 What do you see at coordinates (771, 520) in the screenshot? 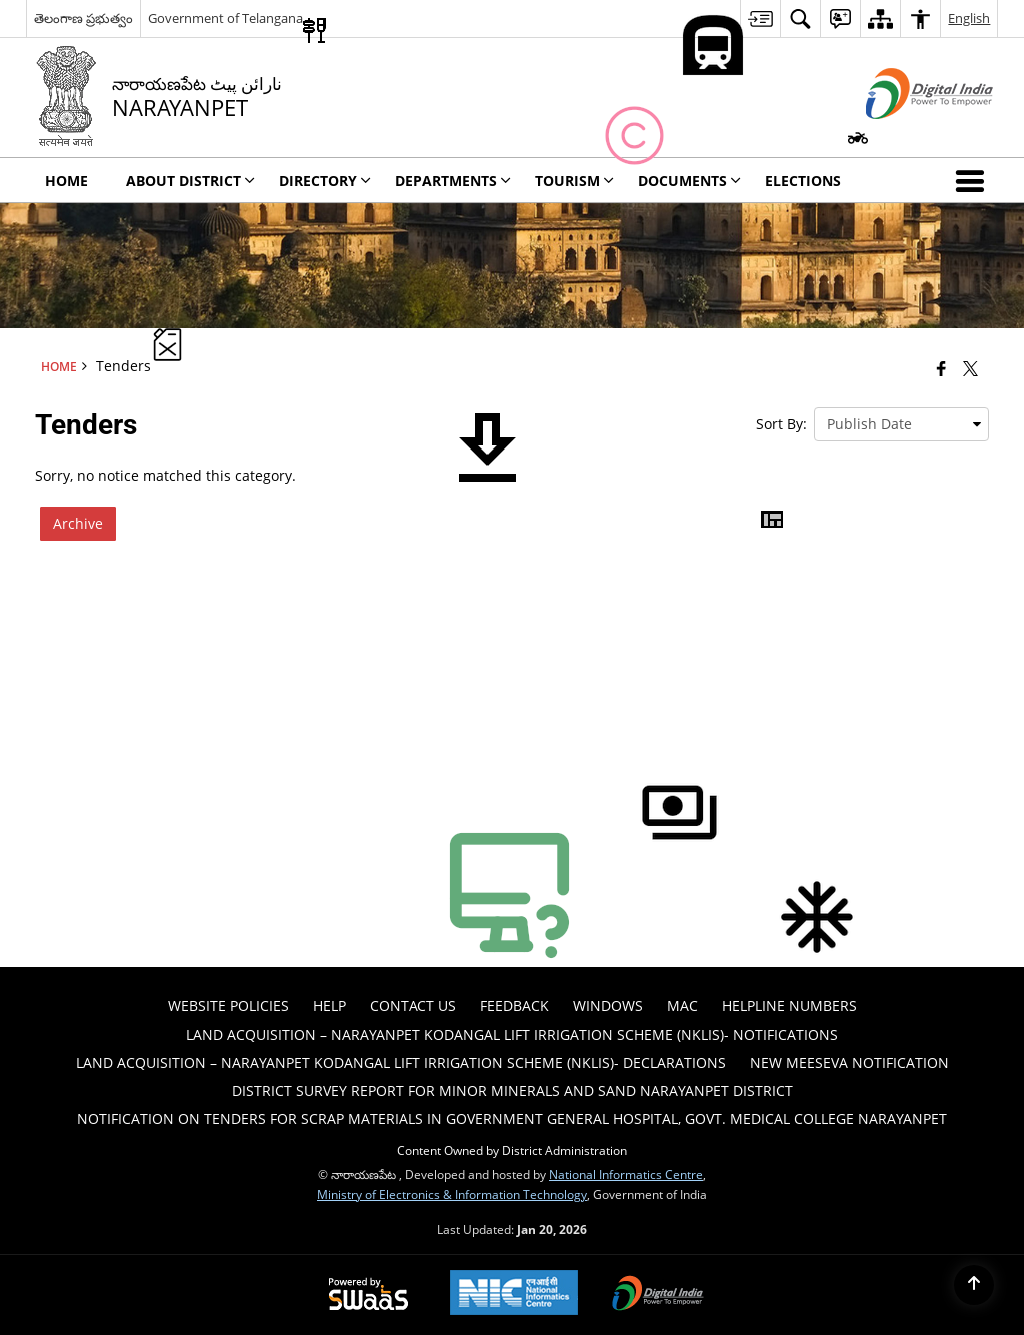
I see `switch to quilt or mosaic view layout` at bounding box center [771, 520].